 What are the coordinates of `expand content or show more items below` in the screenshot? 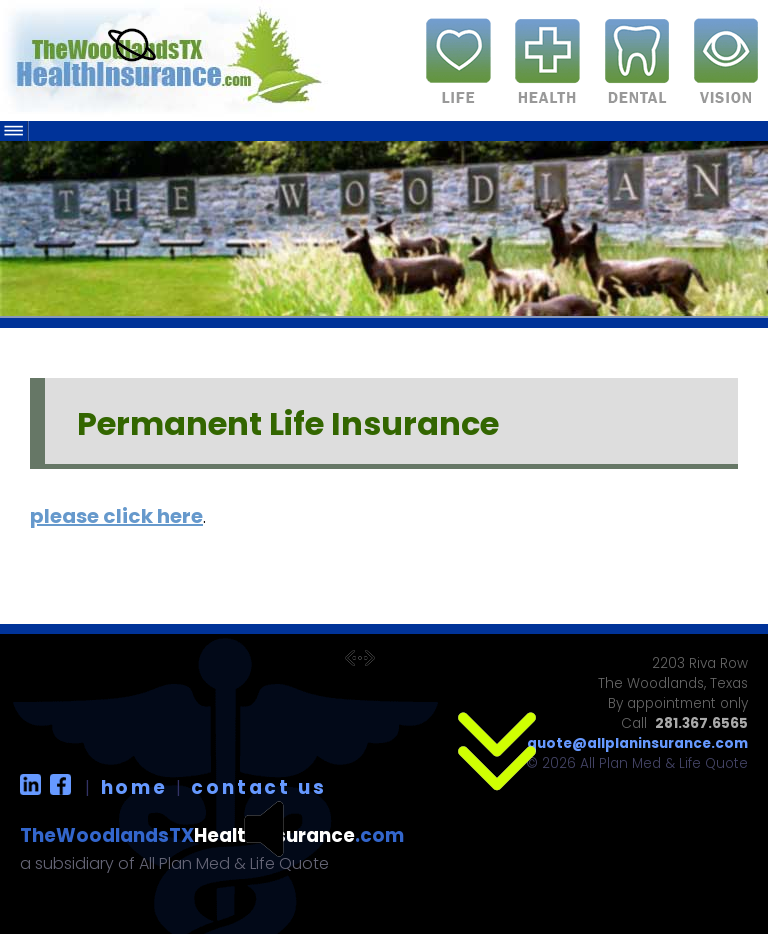 It's located at (497, 748).